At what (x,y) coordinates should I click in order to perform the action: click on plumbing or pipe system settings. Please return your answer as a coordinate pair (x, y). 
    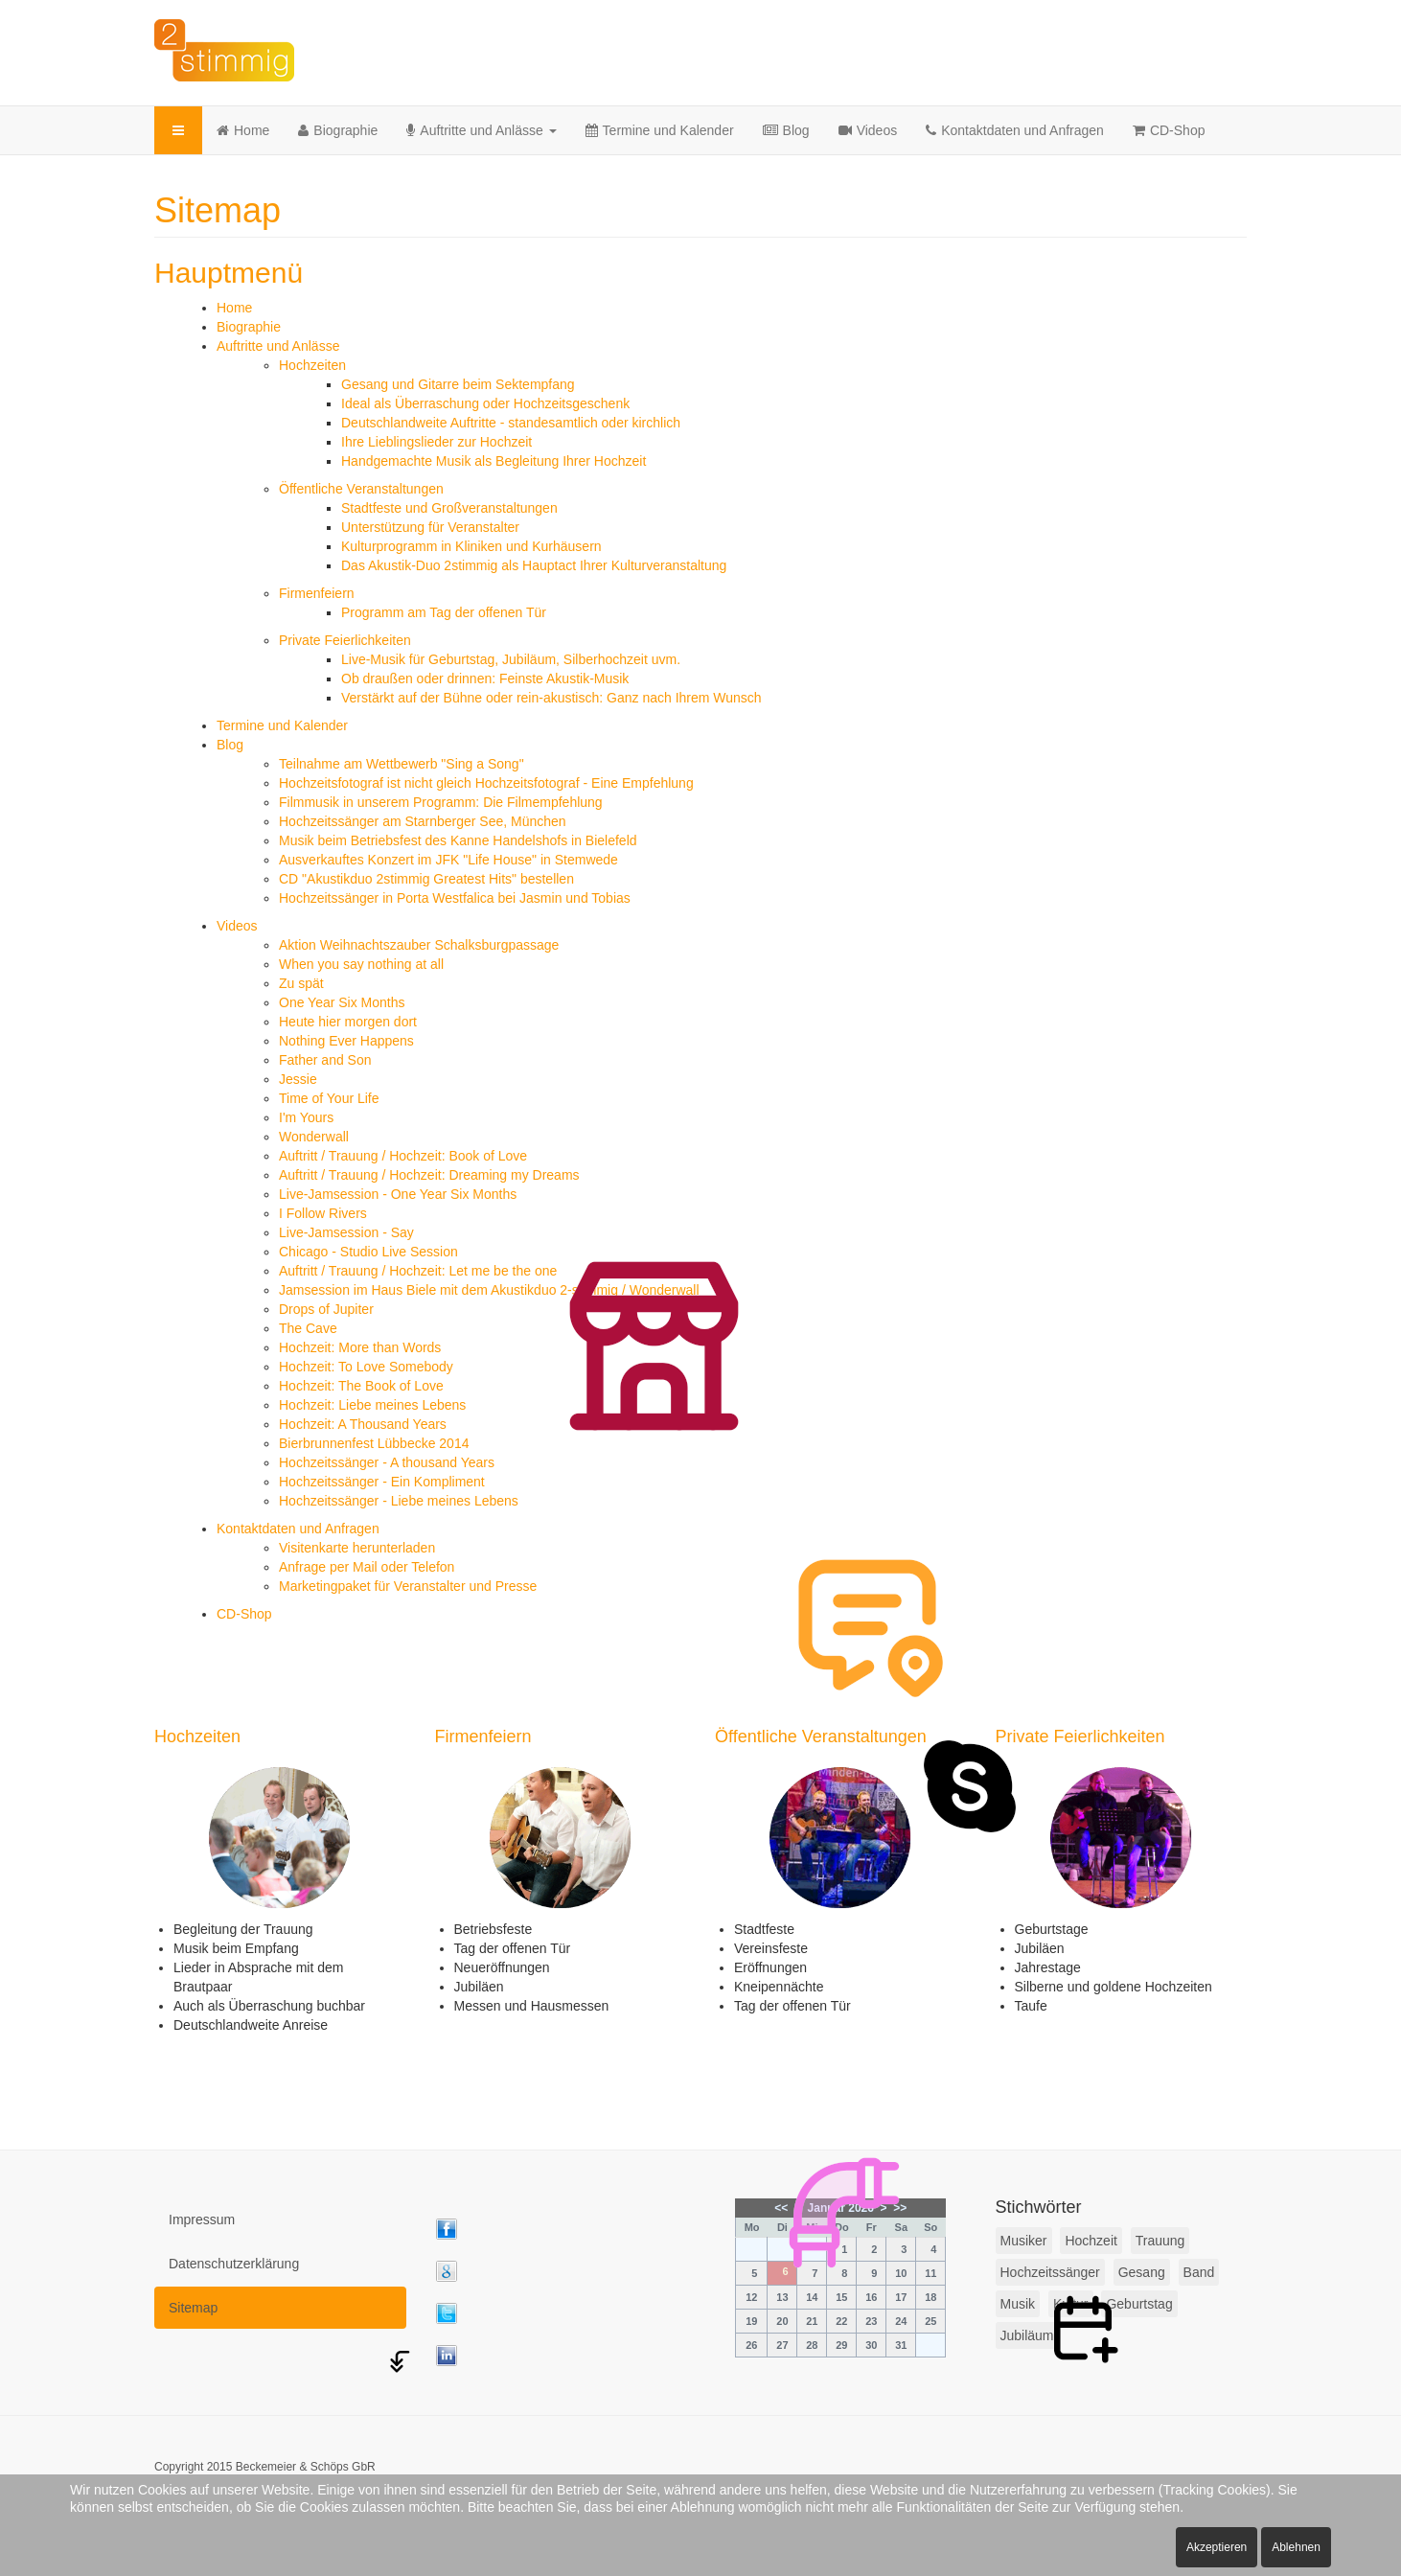
    Looking at the image, I should click on (839, 2208).